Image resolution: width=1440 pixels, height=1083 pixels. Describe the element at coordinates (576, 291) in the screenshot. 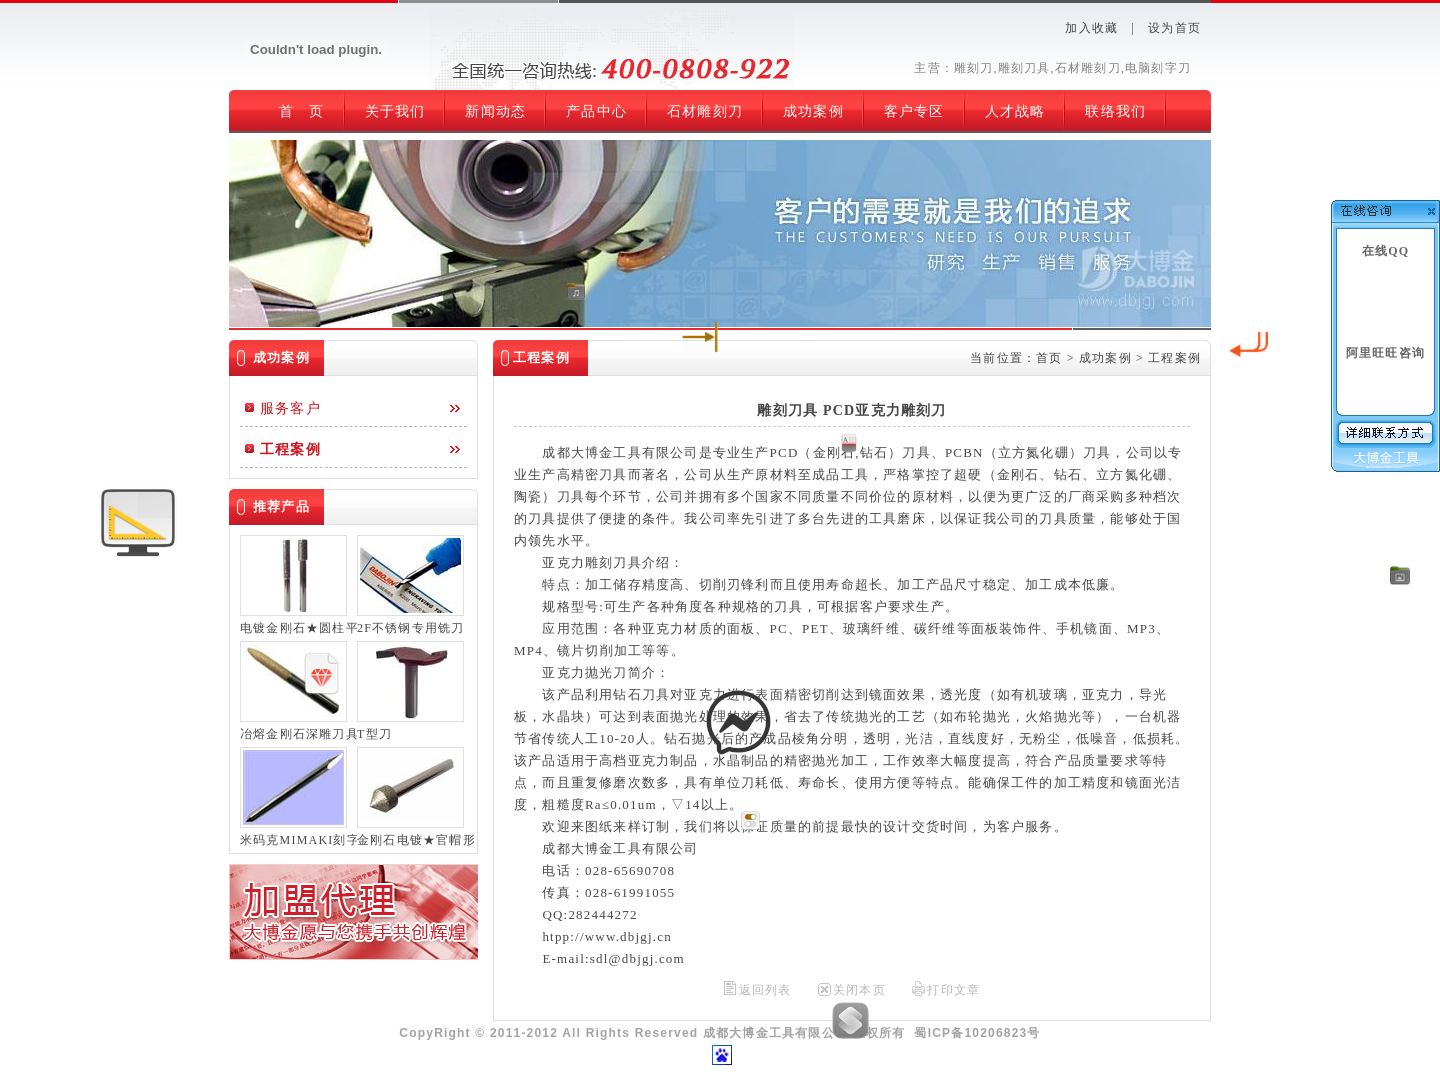

I see `open your music folder` at that location.